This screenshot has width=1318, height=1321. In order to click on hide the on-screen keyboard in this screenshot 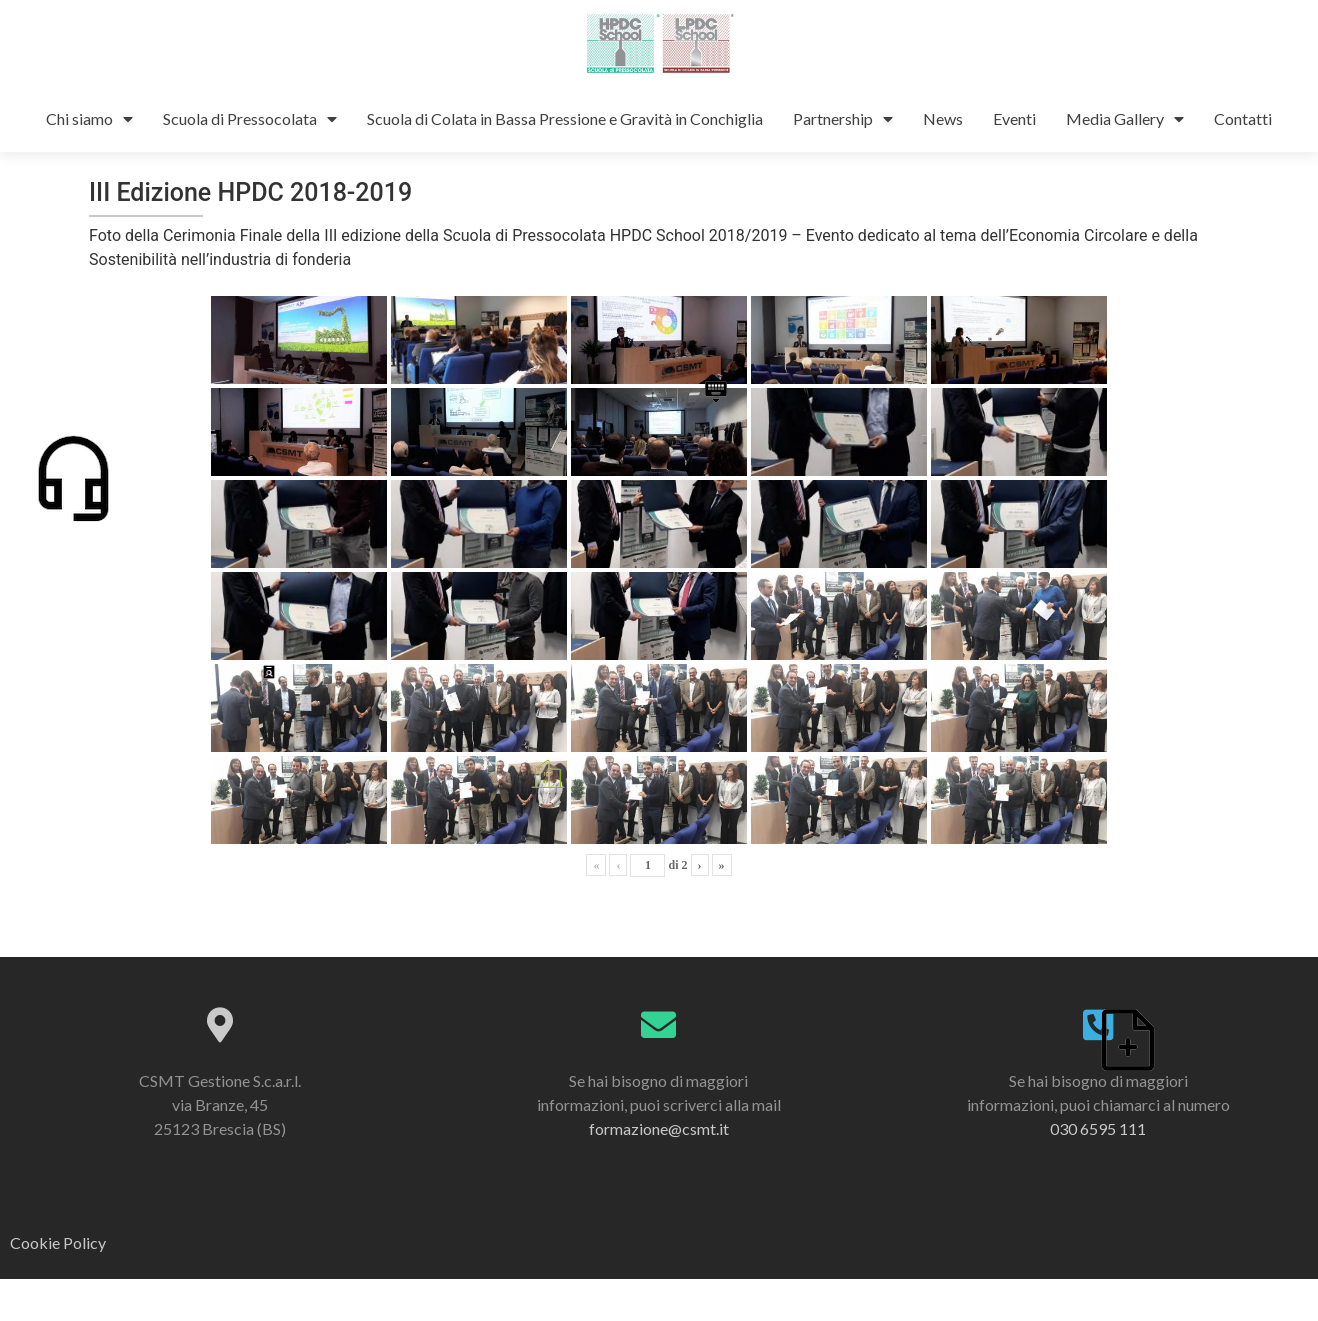, I will do `click(716, 391)`.